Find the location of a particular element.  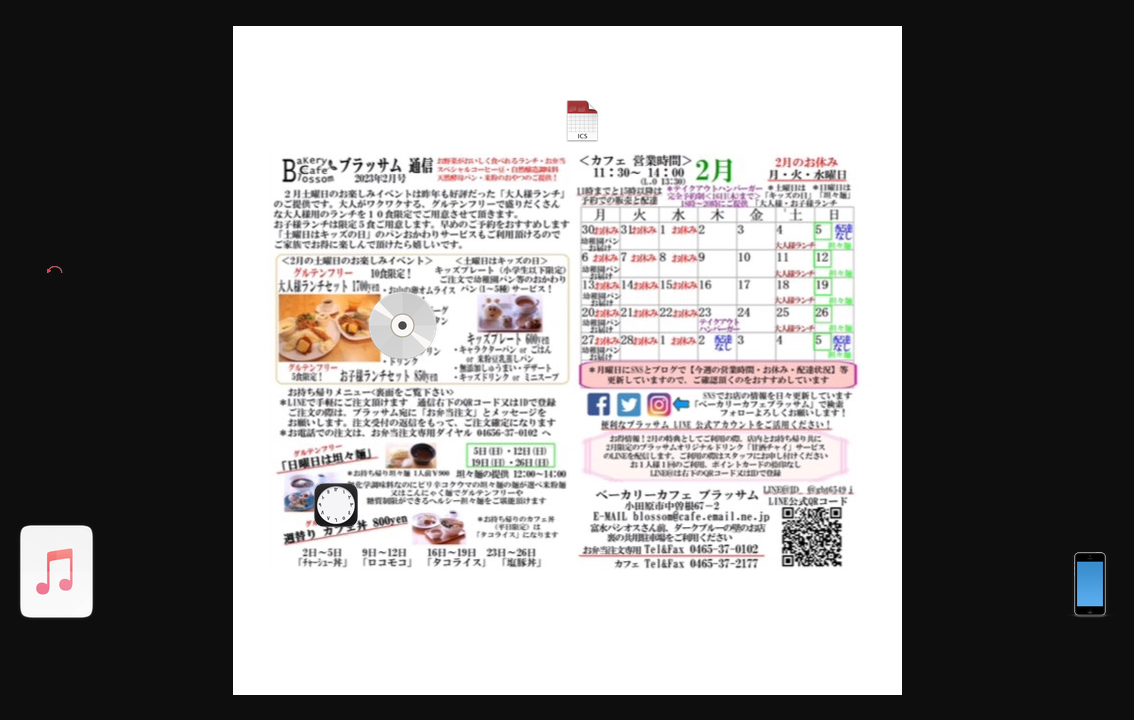

an audio file type indicator is located at coordinates (56, 571).